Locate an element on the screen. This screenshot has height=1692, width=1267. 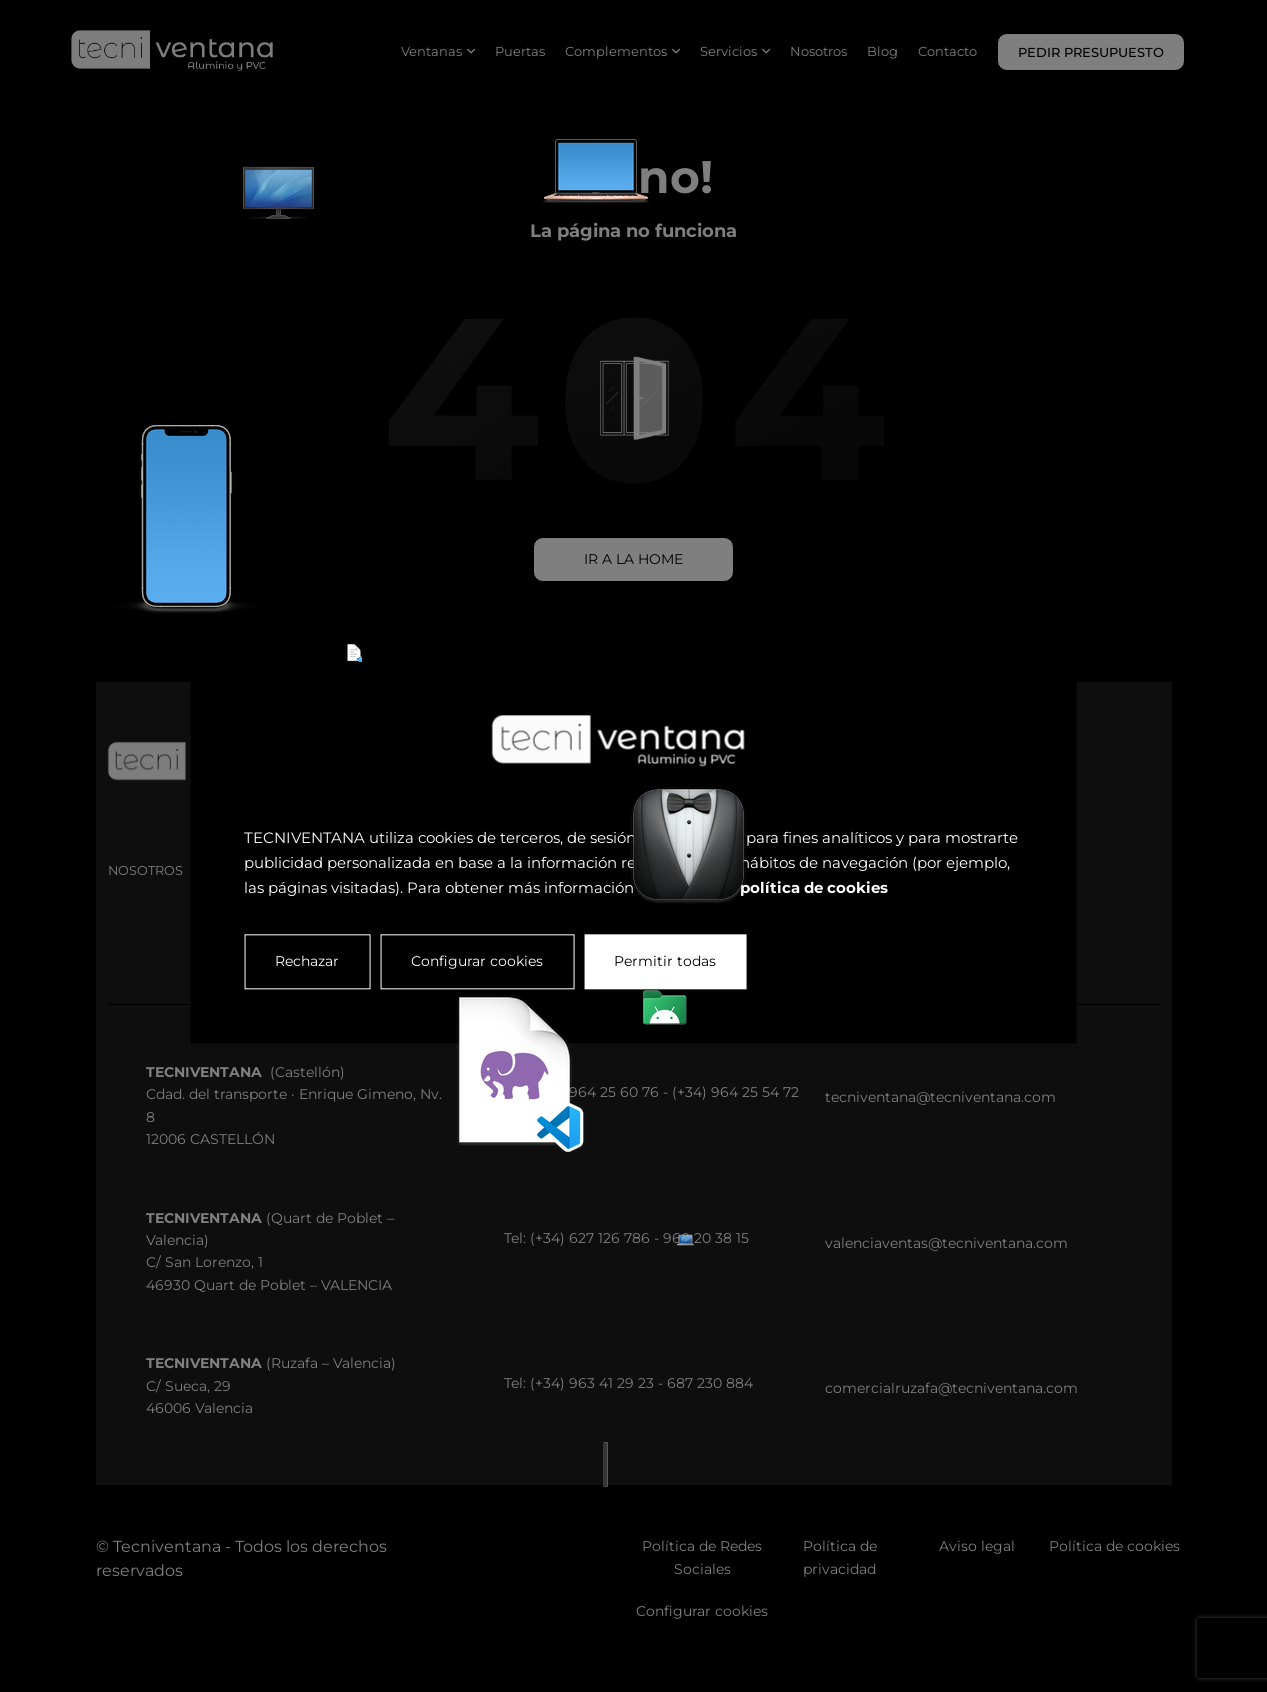
represents this macbook air in system settings is located at coordinates (596, 162).